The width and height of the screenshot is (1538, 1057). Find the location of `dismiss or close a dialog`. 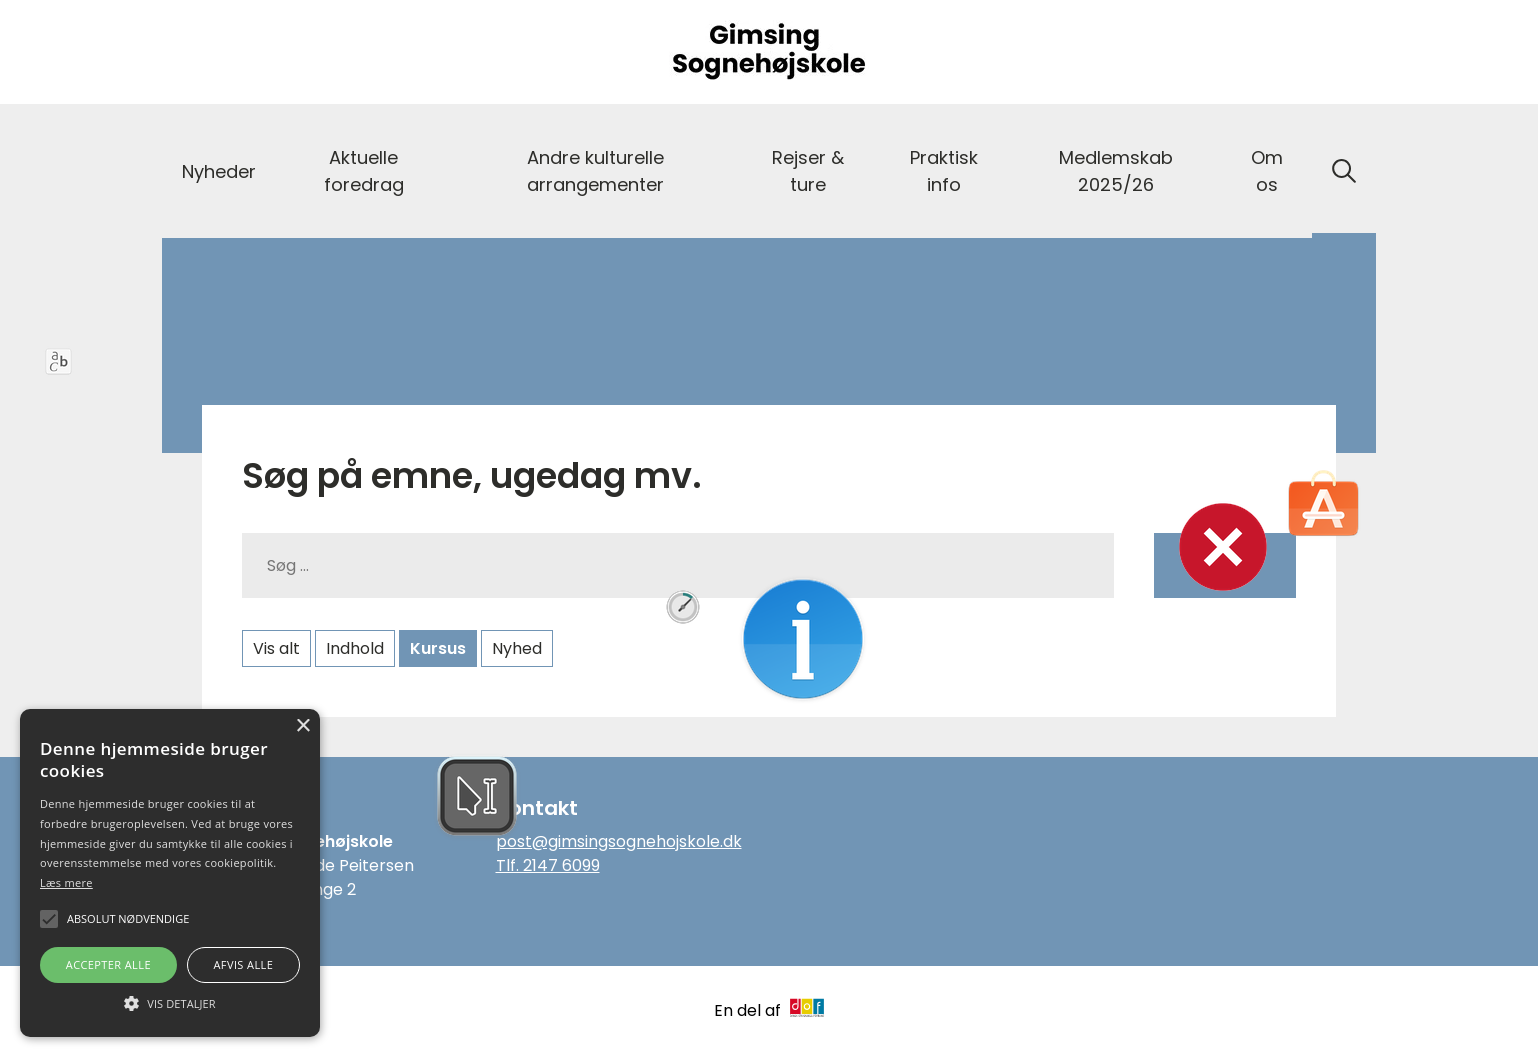

dismiss or close a dialog is located at coordinates (1223, 547).